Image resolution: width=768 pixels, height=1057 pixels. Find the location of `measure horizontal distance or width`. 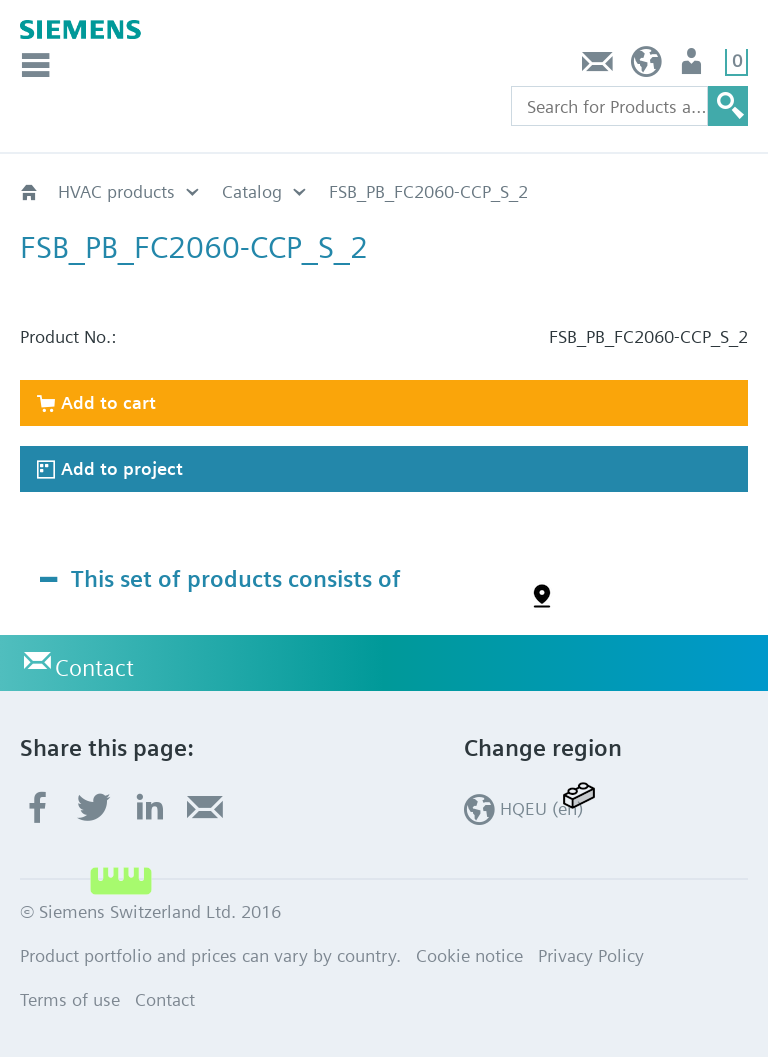

measure horizontal distance or width is located at coordinates (121, 881).